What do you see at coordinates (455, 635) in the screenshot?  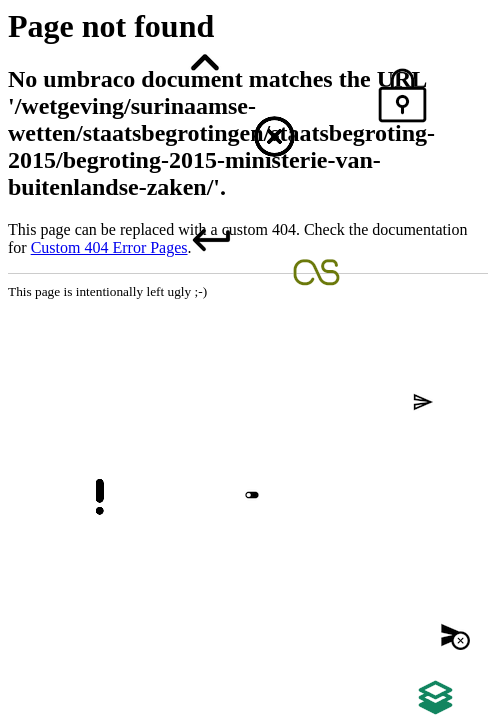 I see `cancel a scheduled message` at bounding box center [455, 635].